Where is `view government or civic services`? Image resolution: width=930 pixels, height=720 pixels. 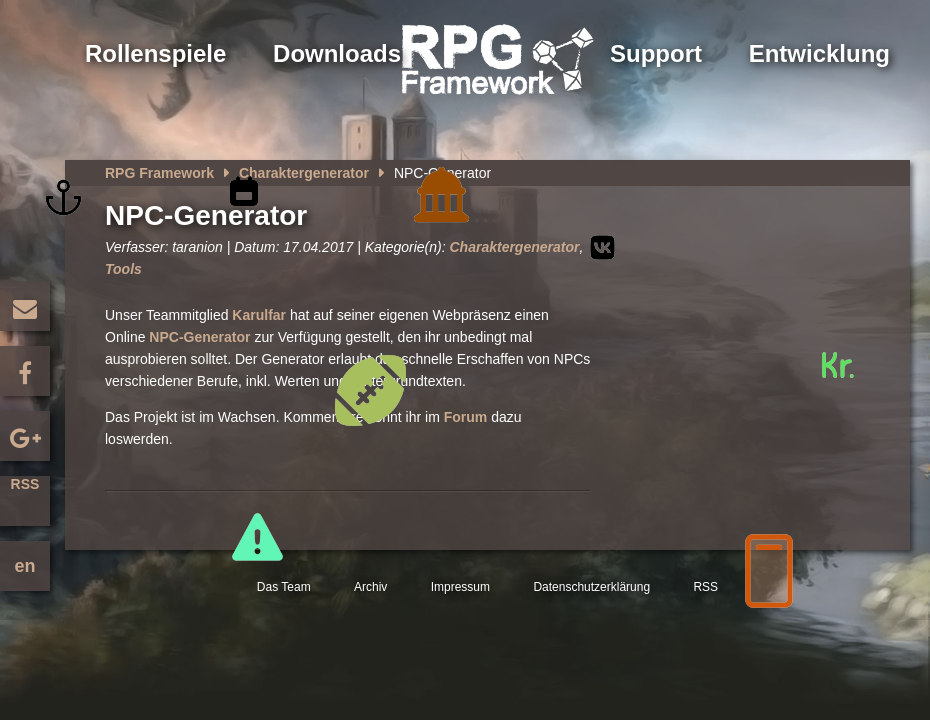 view government or civic services is located at coordinates (441, 194).